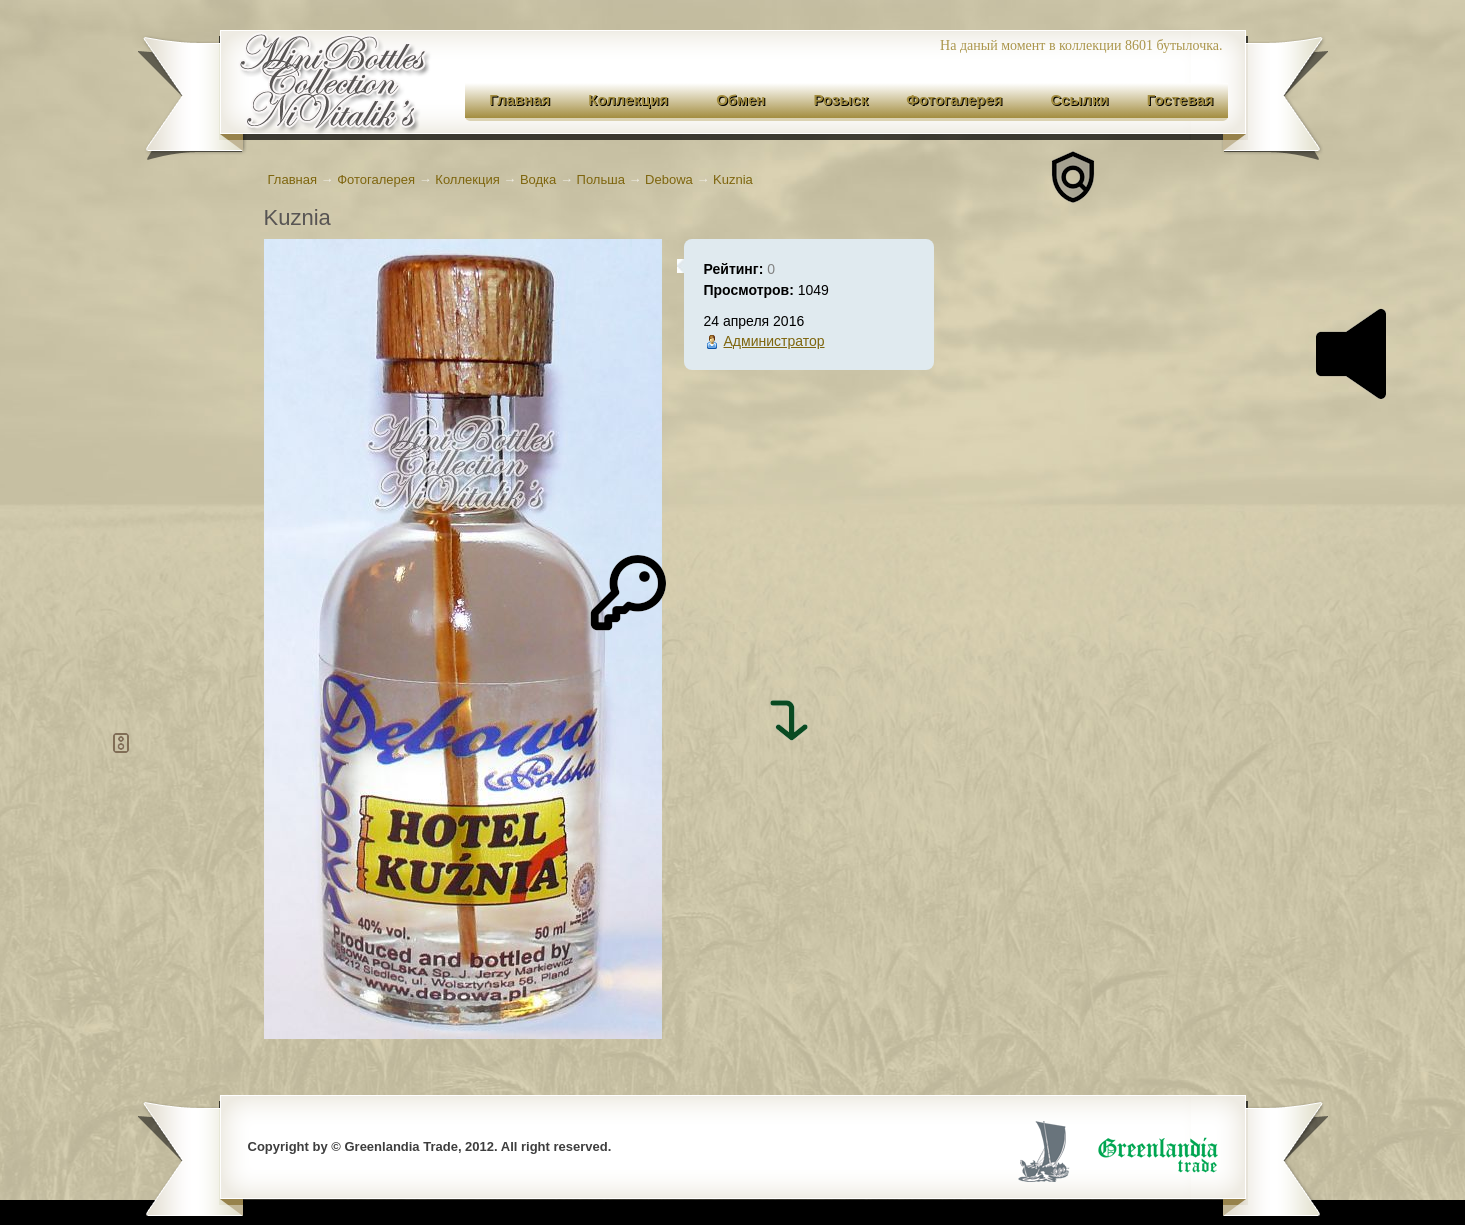 The image size is (1465, 1225). I want to click on mute or unmute audio, so click(1356, 354).